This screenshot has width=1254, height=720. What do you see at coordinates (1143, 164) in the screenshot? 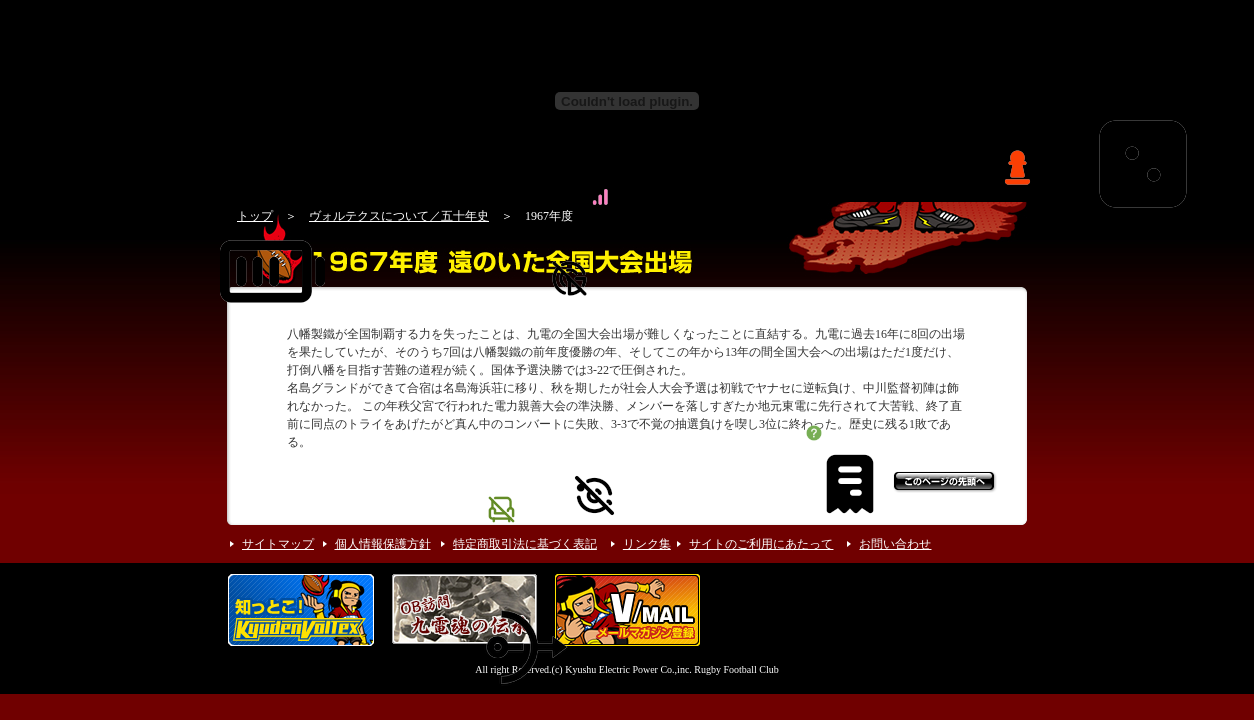
I see `roll dice or generate random number` at bounding box center [1143, 164].